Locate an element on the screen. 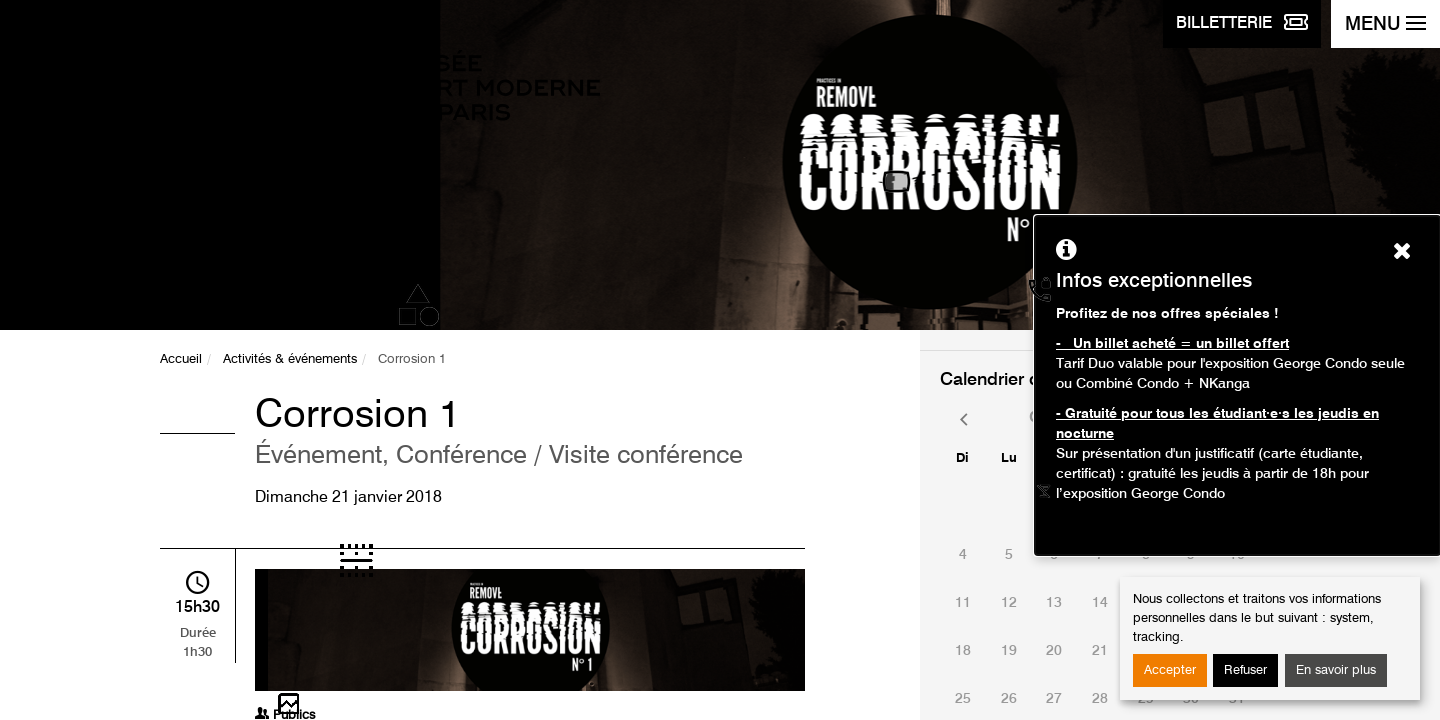  indicates alcohol-free zone or no drinks allowed is located at coordinates (1044, 491).